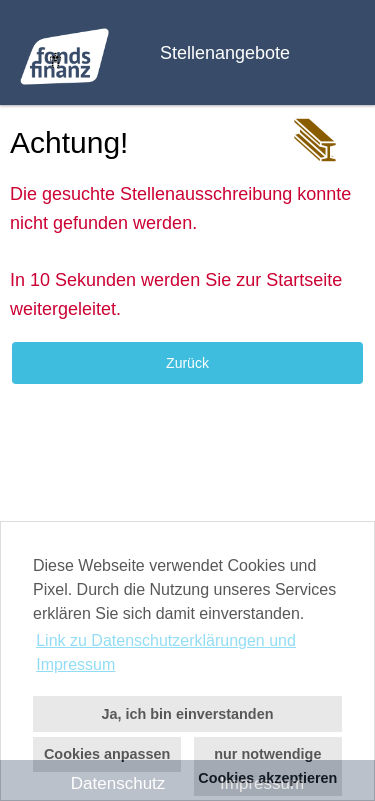 The height and width of the screenshot is (801, 375). What do you see at coordinates (55, 60) in the screenshot?
I see `select battle mech unit in game` at bounding box center [55, 60].